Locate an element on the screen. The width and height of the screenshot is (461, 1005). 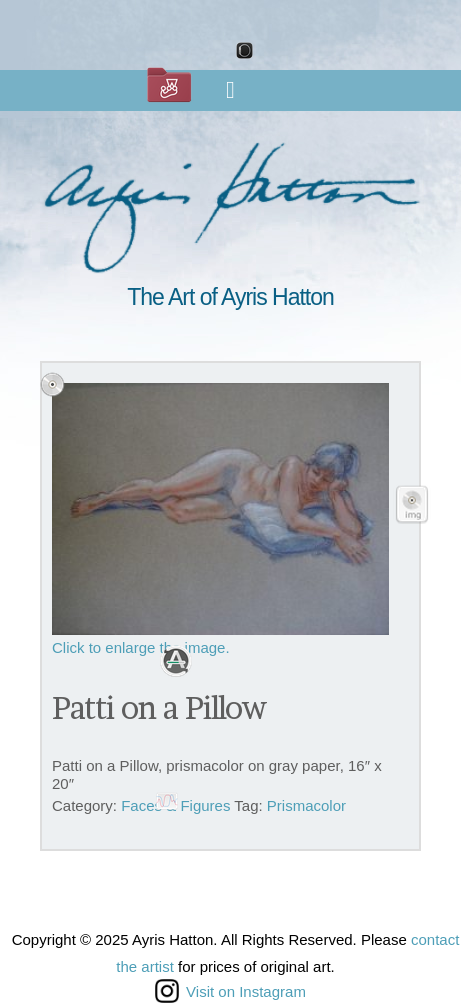
open the software update manager is located at coordinates (176, 661).